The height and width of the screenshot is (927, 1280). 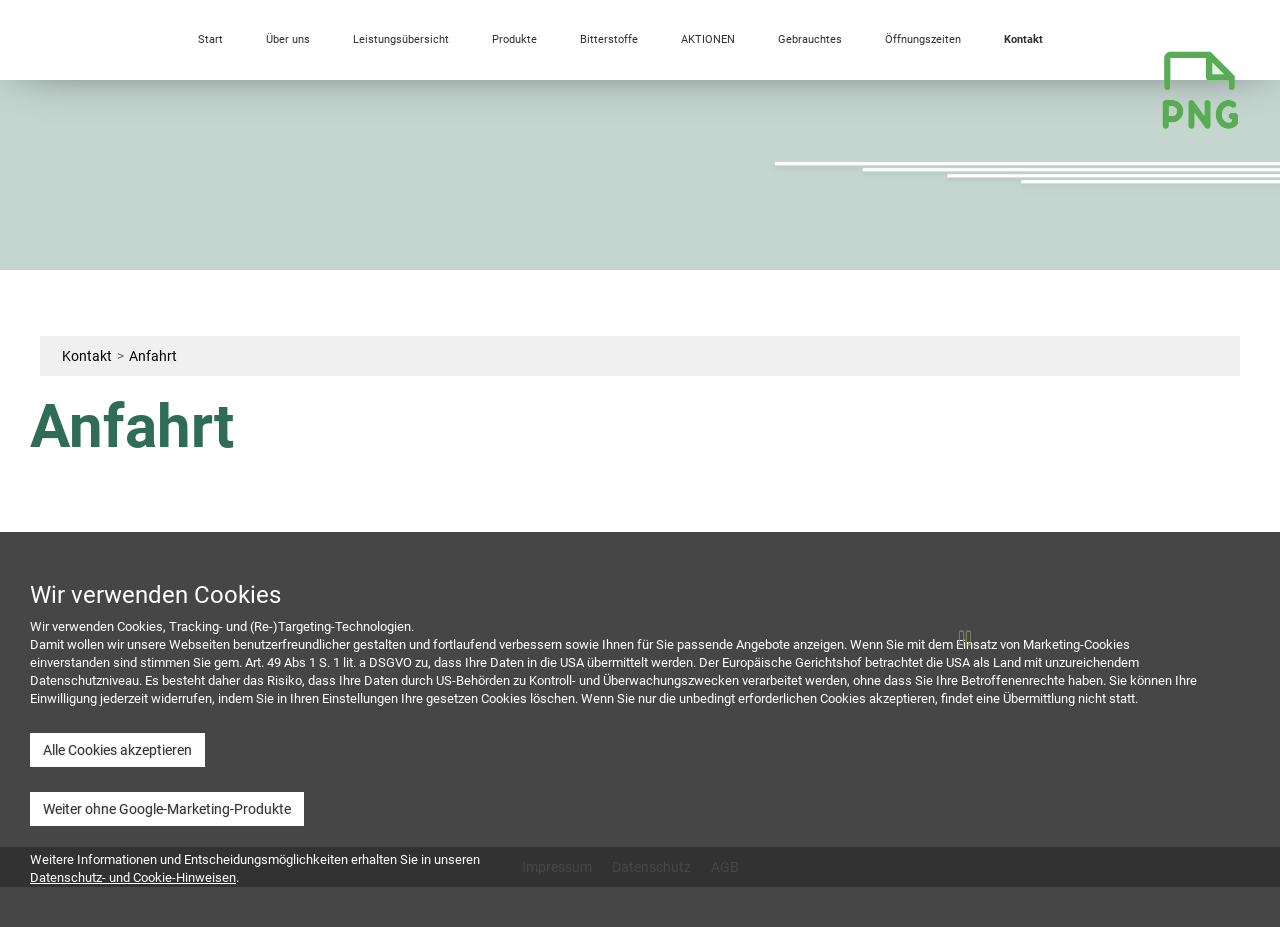 What do you see at coordinates (1199, 93) in the screenshot?
I see `a PNG image file` at bounding box center [1199, 93].